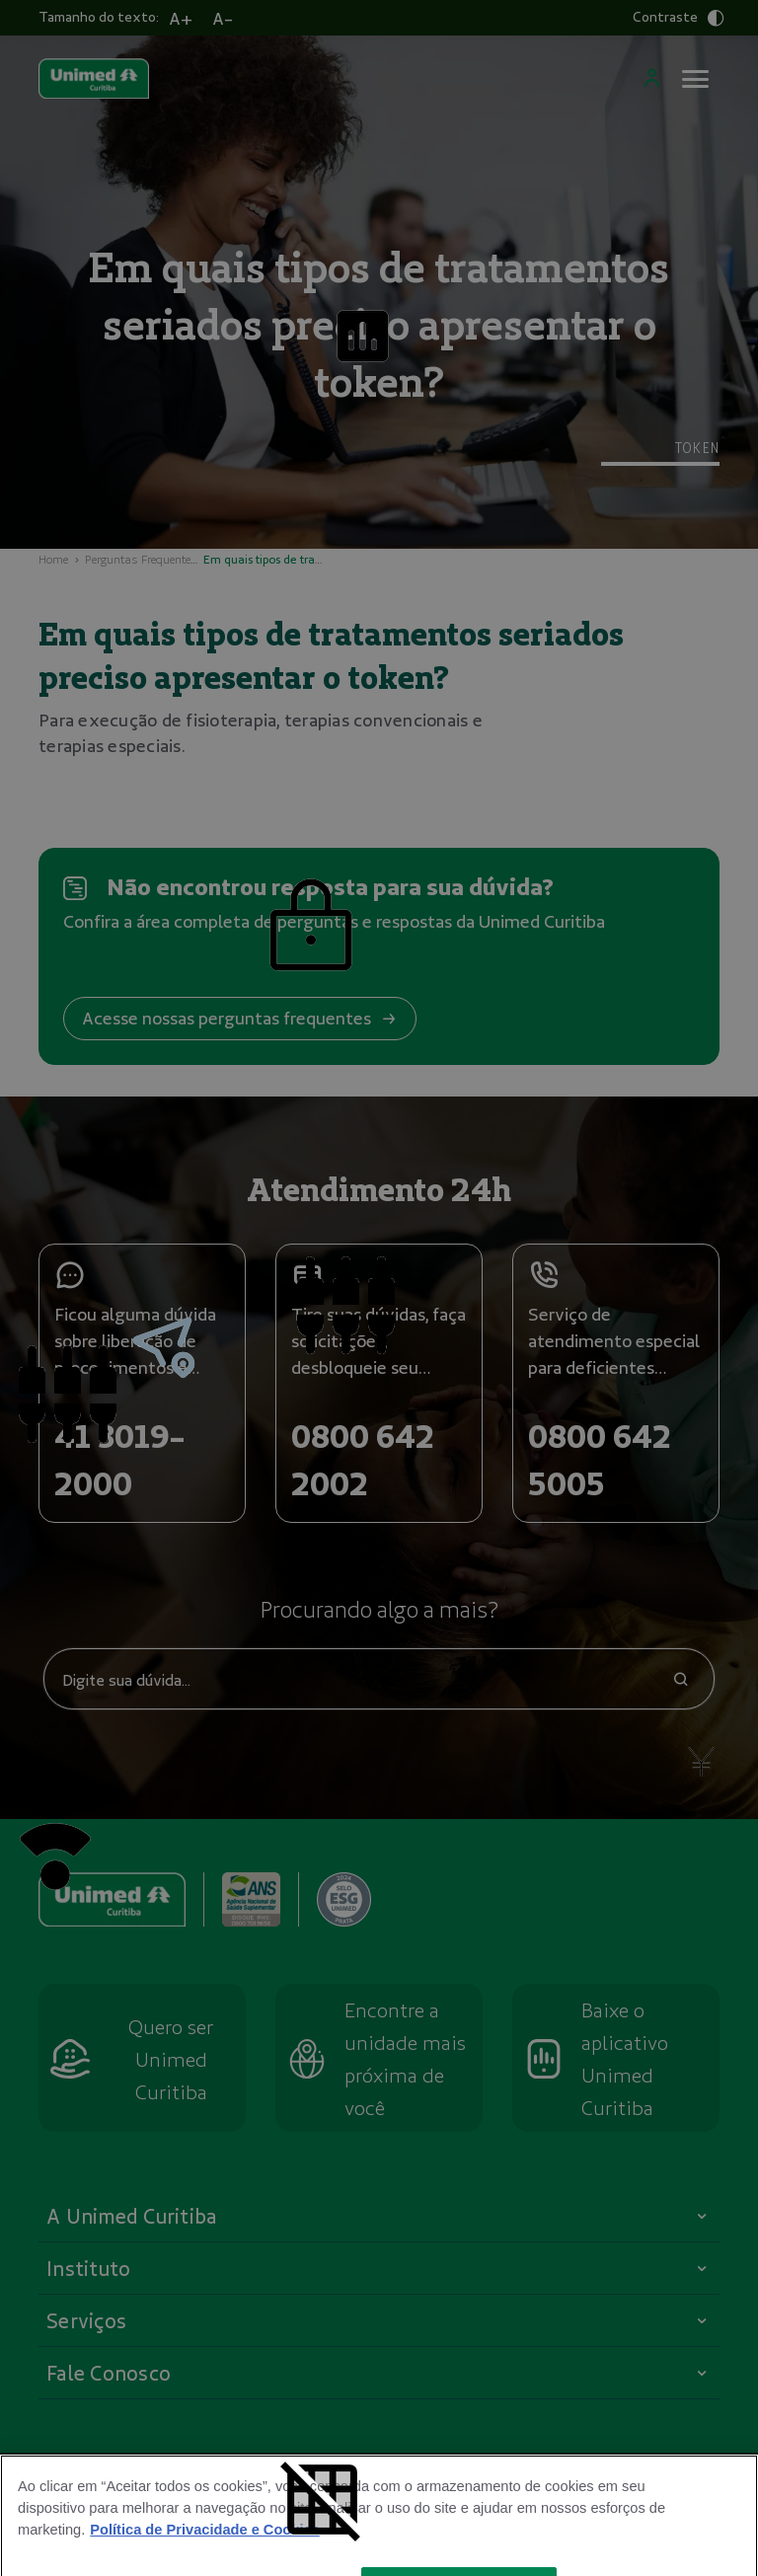 This screenshot has width=758, height=2576. I want to click on calibrate your device's compass, so click(55, 1856).